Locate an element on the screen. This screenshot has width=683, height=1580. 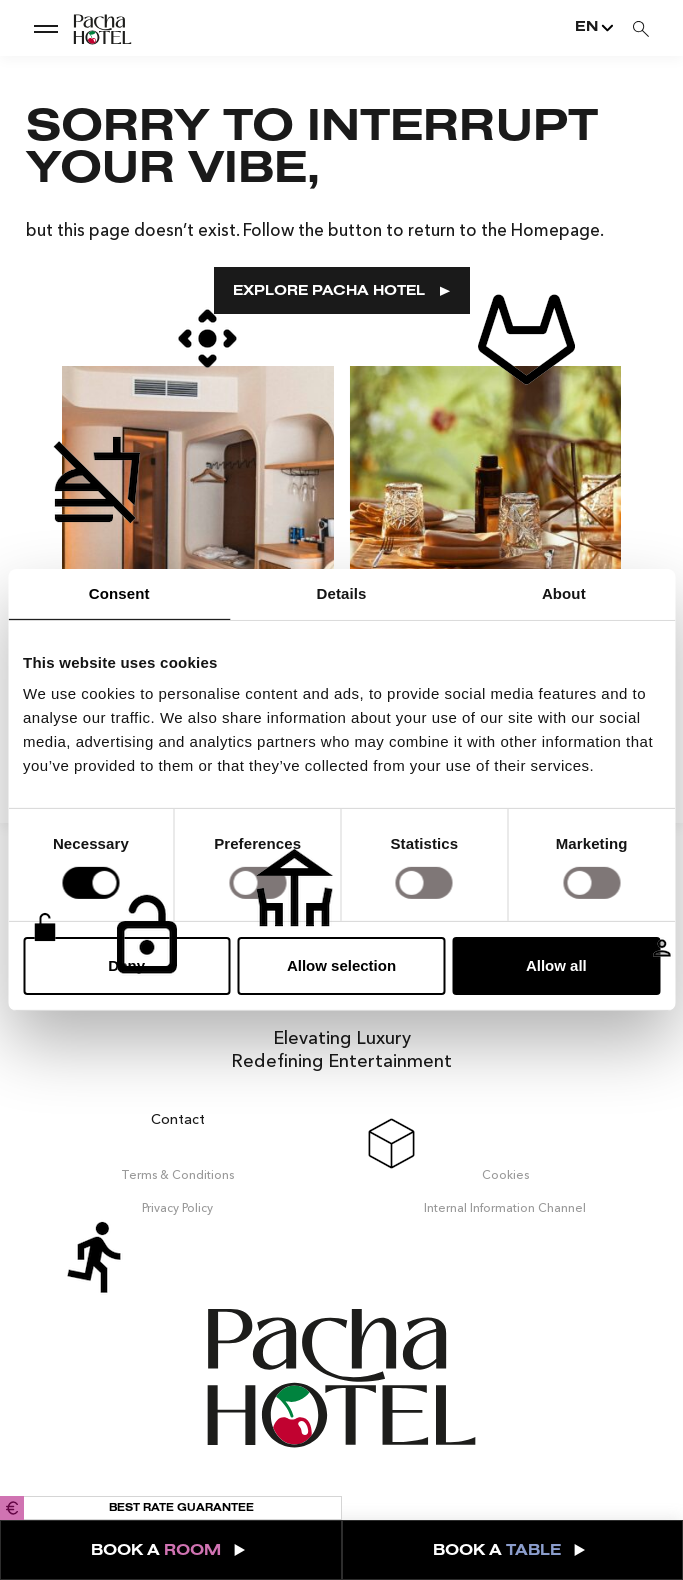
view your profile is located at coordinates (662, 948).